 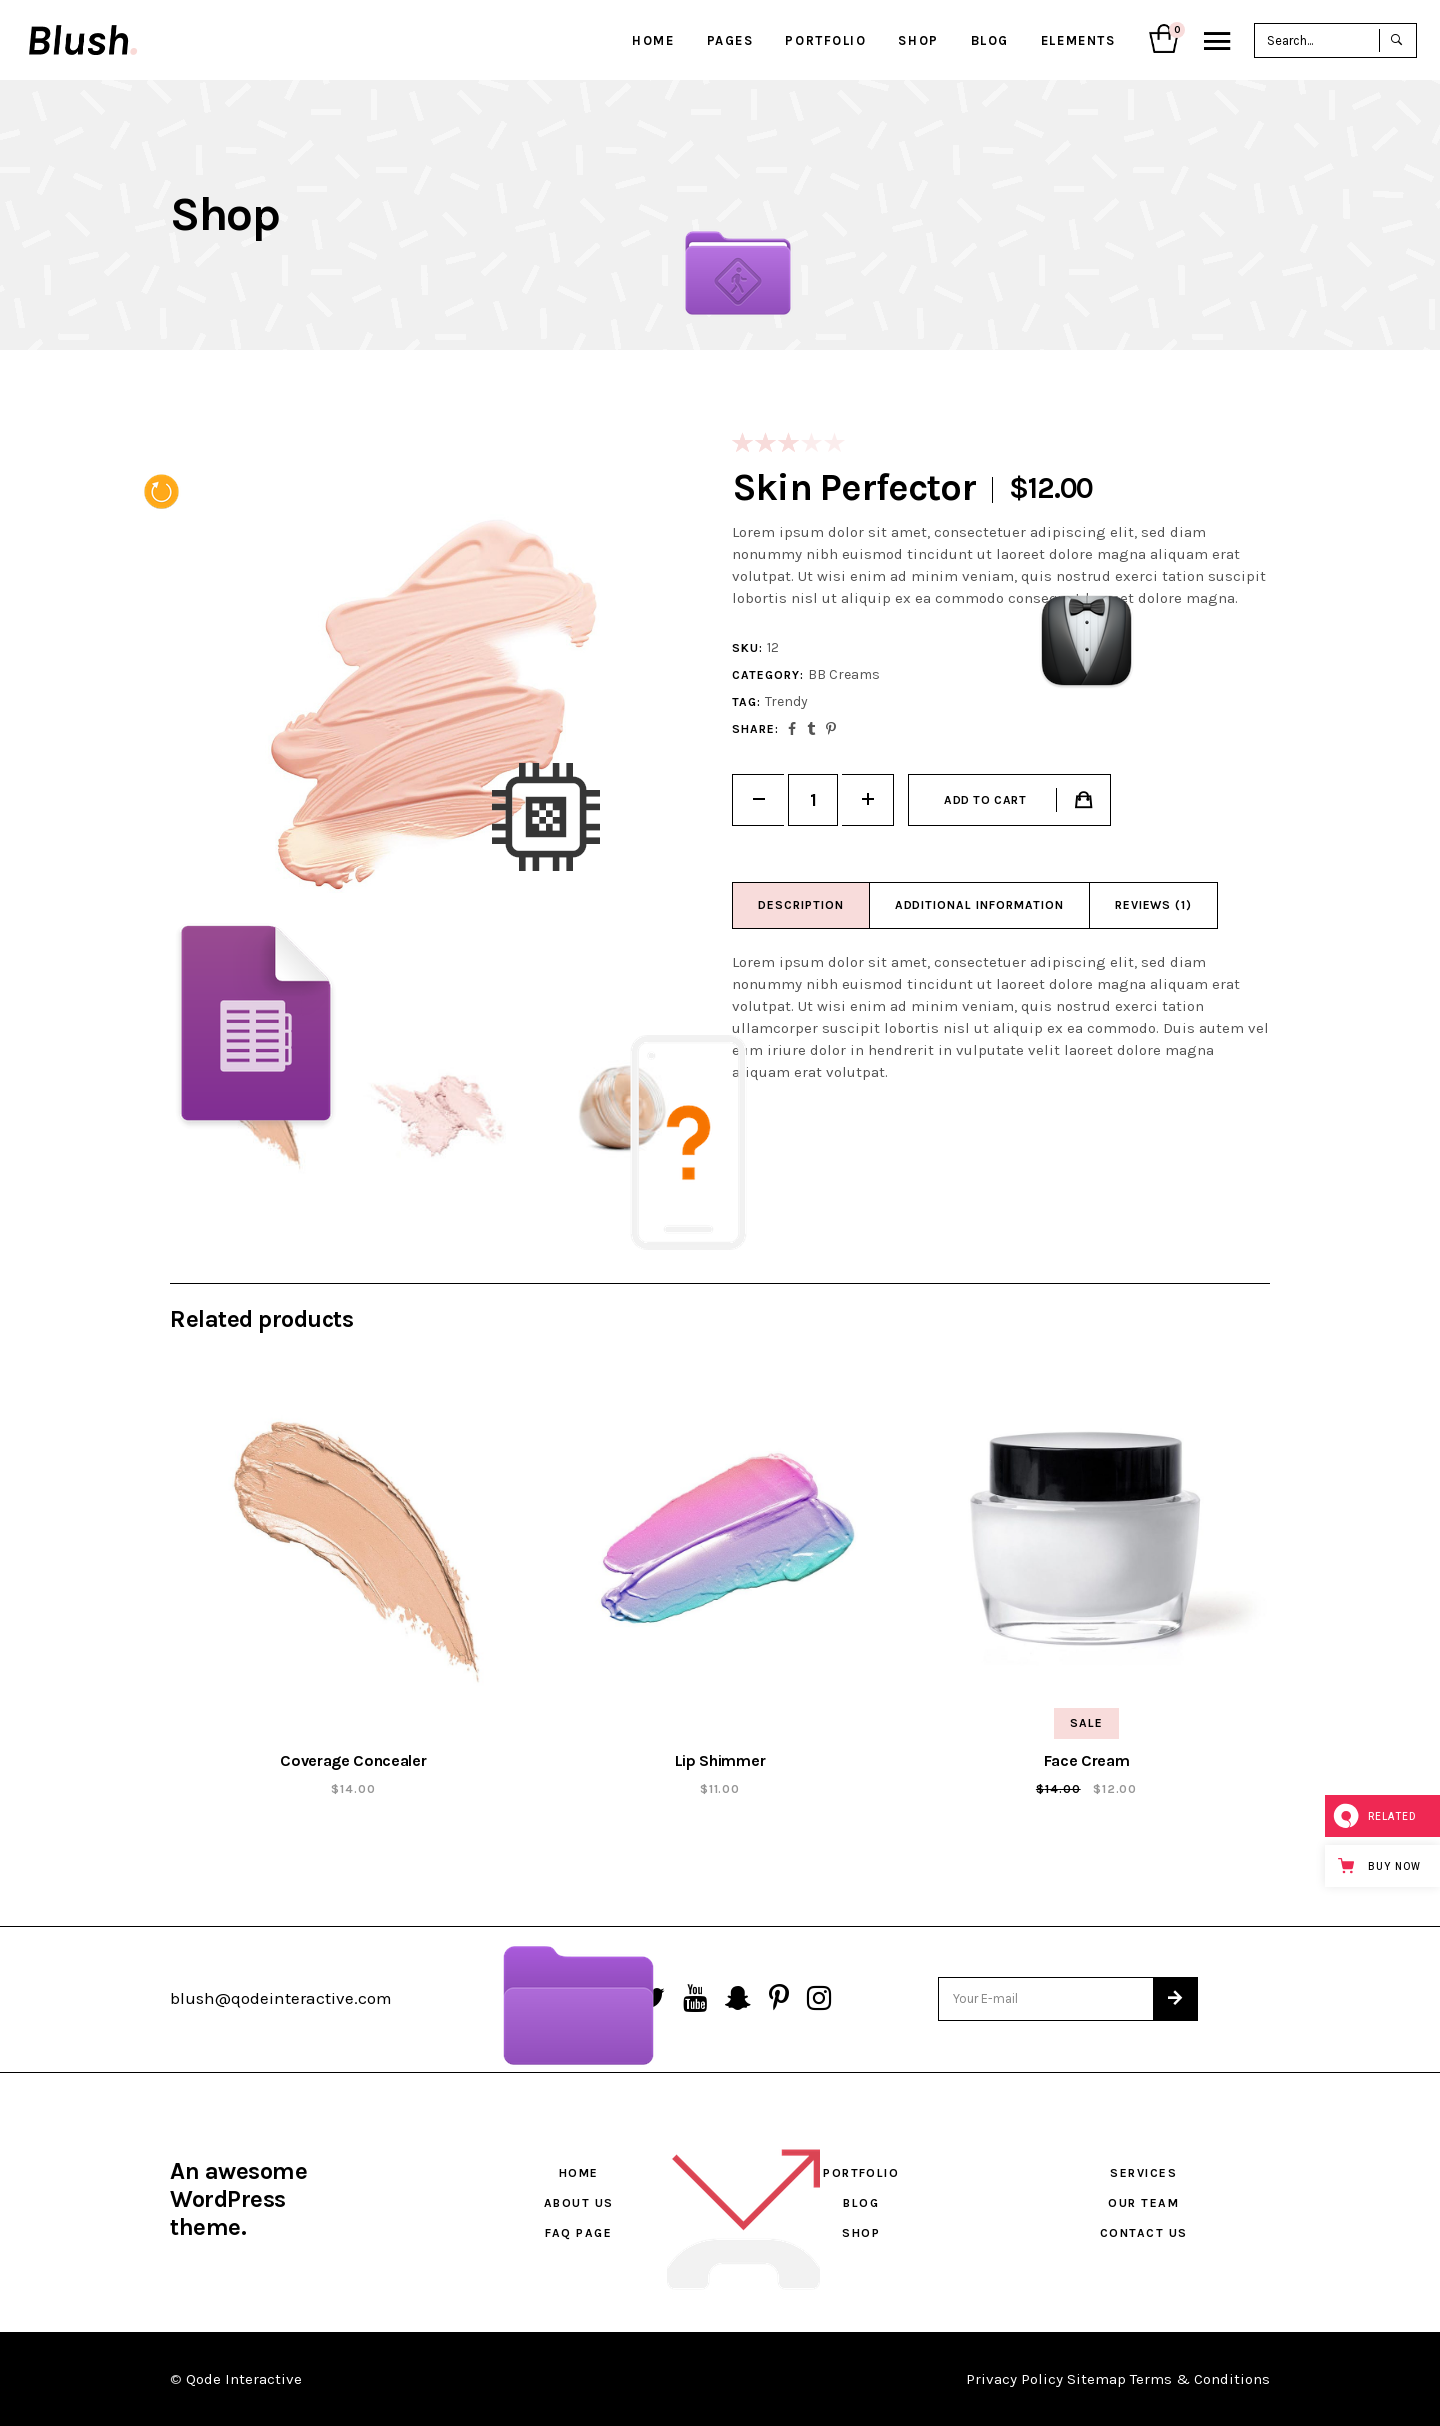 I want to click on open folder containing files, so click(x=578, y=2005).